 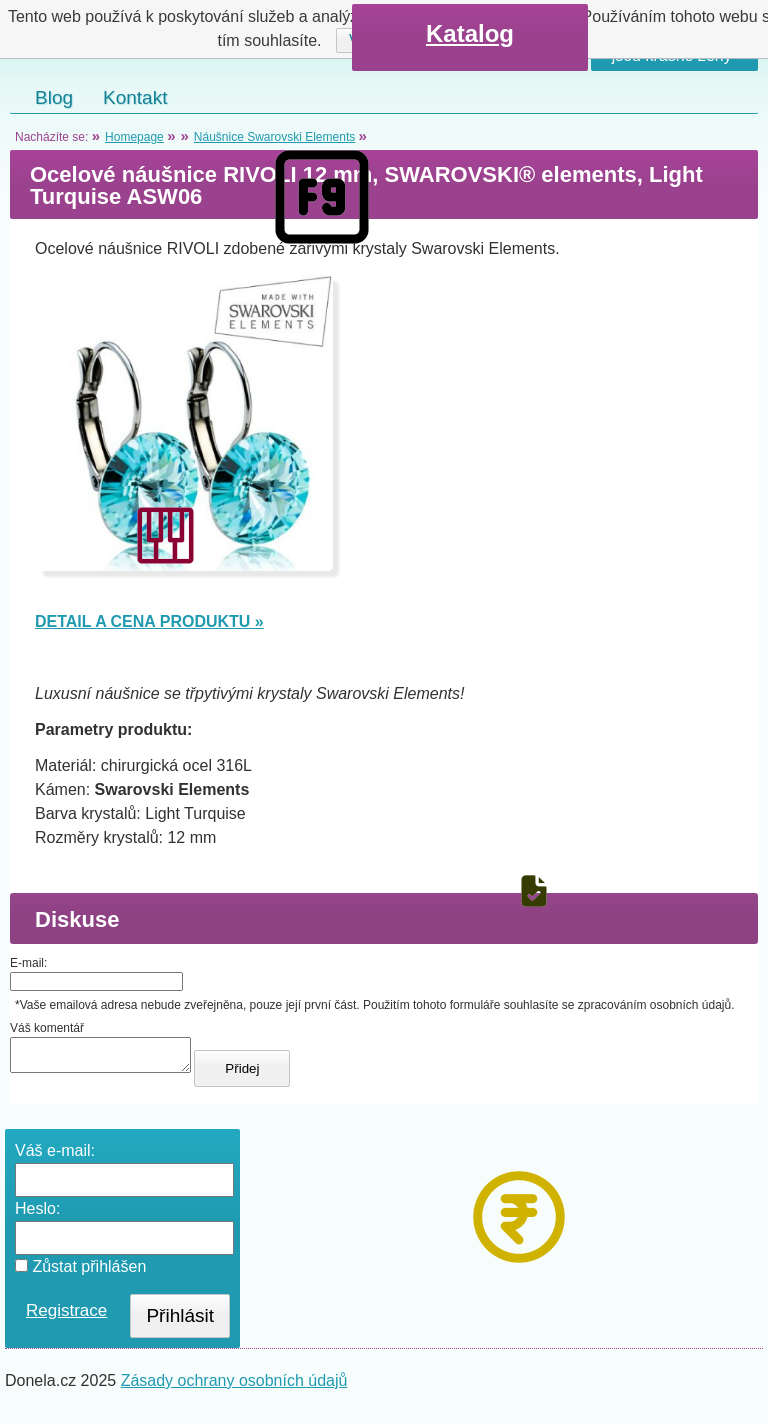 I want to click on file successfully uploaded or saved, so click(x=534, y=891).